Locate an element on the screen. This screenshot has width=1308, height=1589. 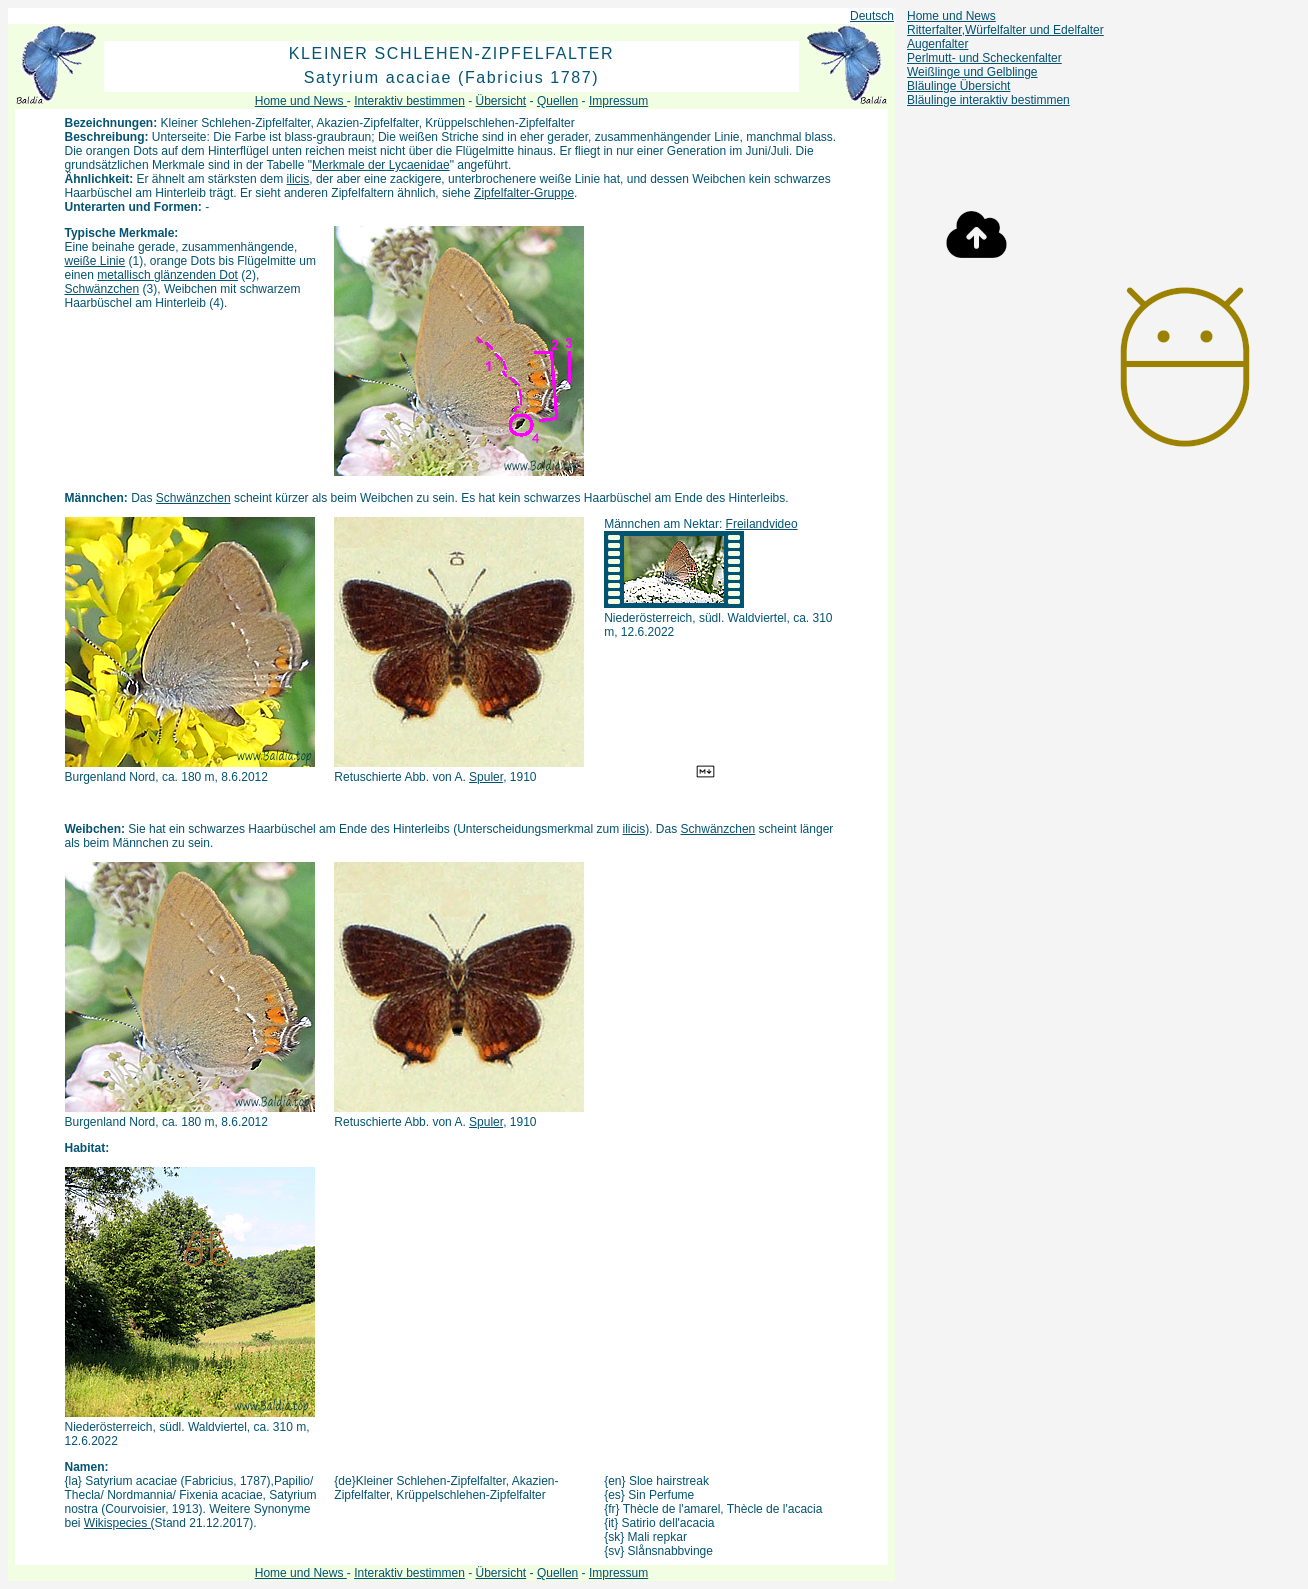
search or explore content is located at coordinates (206, 1248).